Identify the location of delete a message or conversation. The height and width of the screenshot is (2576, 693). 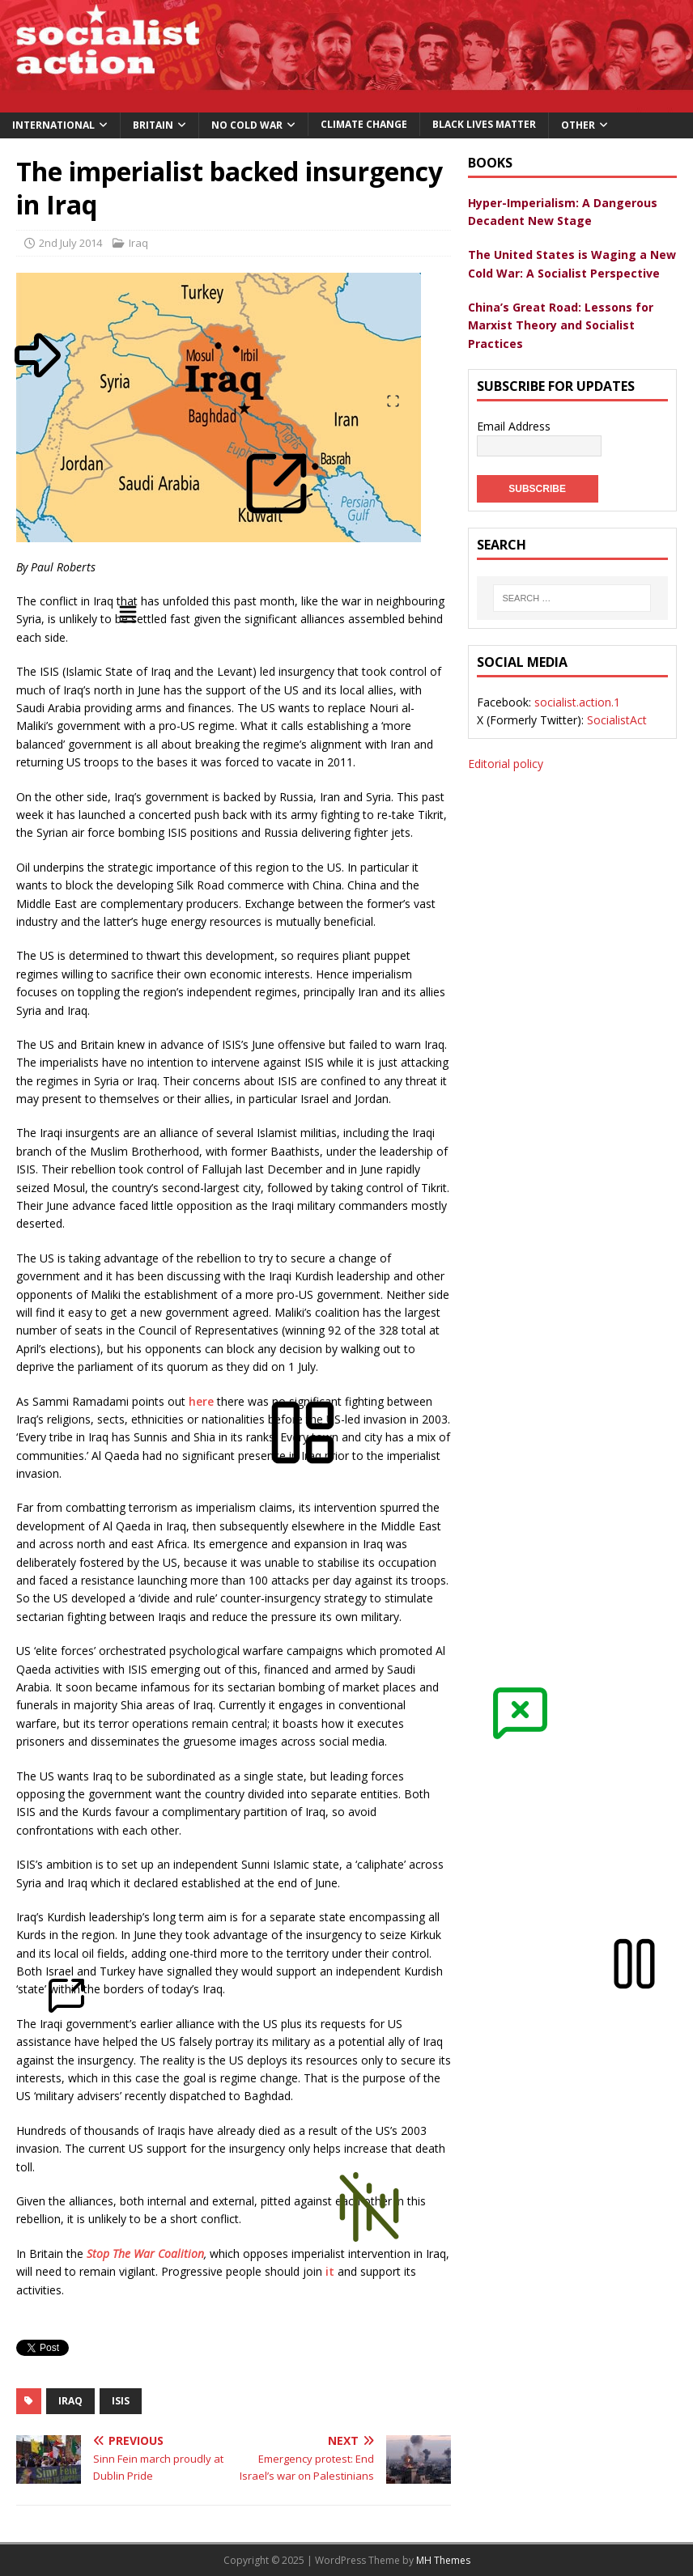
(520, 1712).